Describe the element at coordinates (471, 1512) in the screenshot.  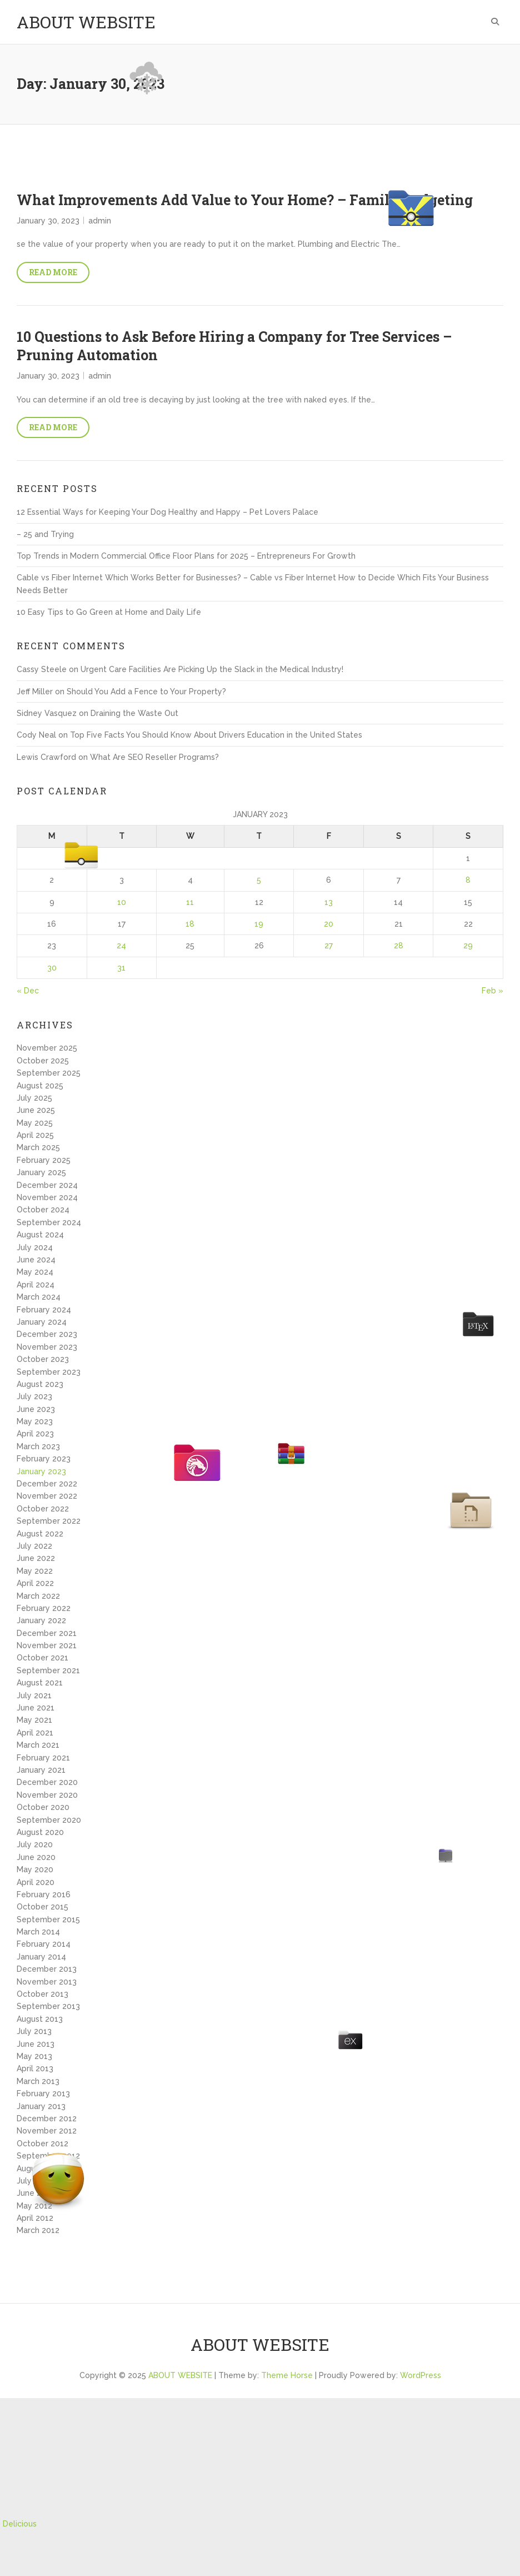
I see `access your templates folder` at that location.